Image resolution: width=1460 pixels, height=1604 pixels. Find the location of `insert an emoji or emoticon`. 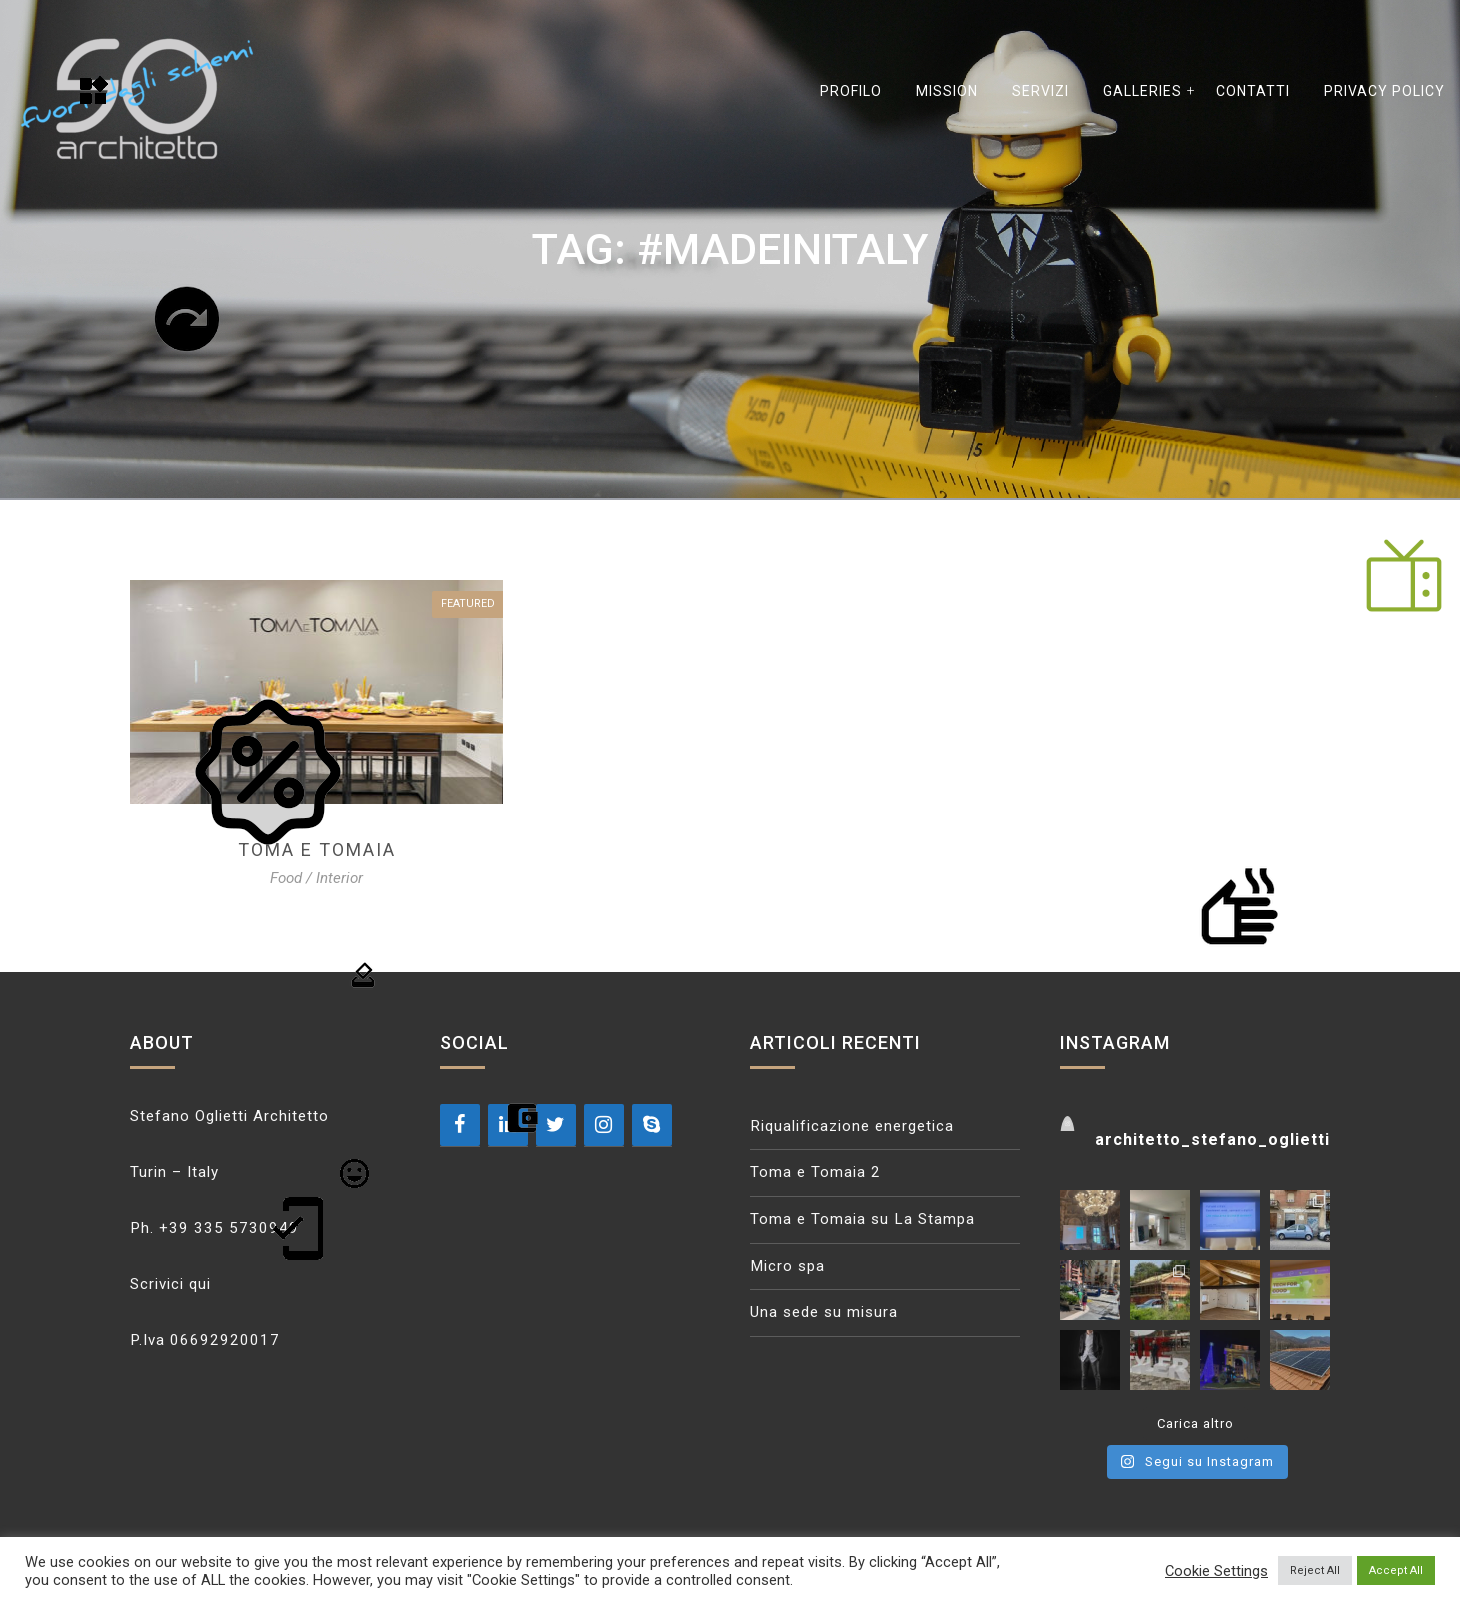

insert an emoji or emoticon is located at coordinates (354, 1173).